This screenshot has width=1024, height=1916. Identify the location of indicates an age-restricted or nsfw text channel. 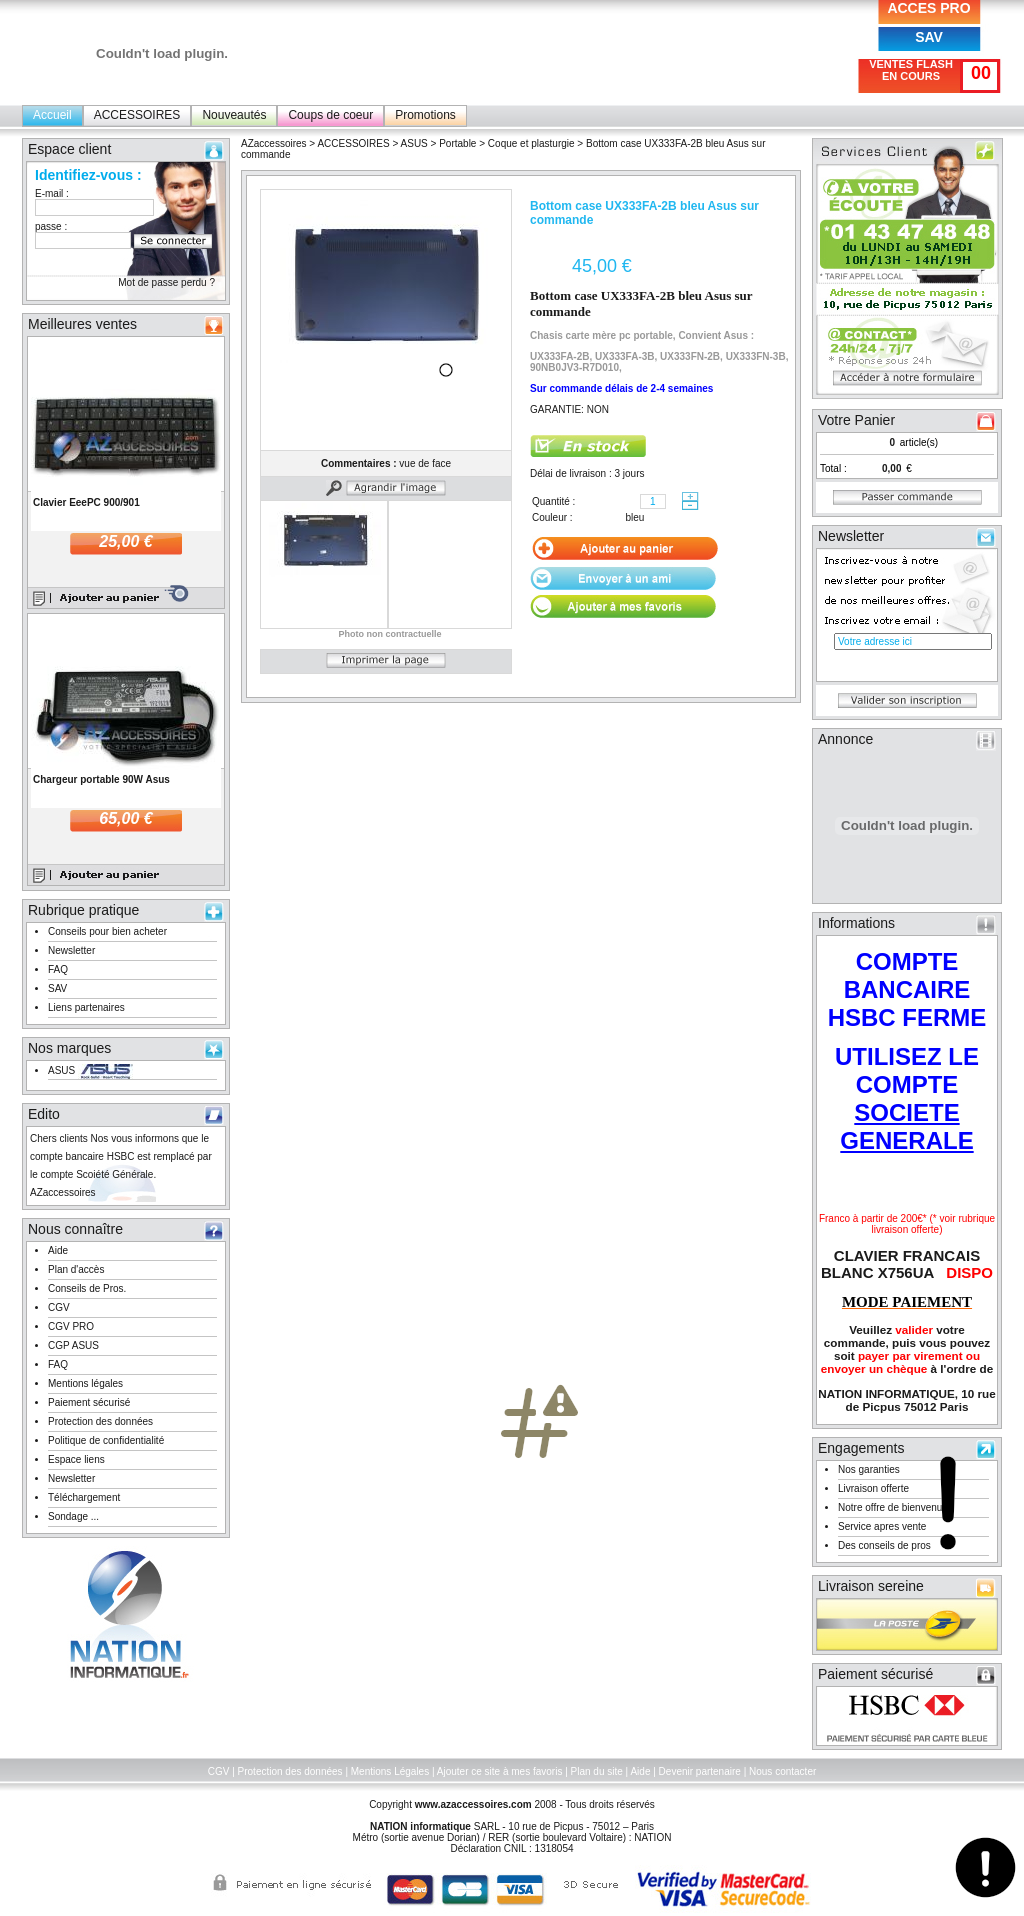
(536, 1423).